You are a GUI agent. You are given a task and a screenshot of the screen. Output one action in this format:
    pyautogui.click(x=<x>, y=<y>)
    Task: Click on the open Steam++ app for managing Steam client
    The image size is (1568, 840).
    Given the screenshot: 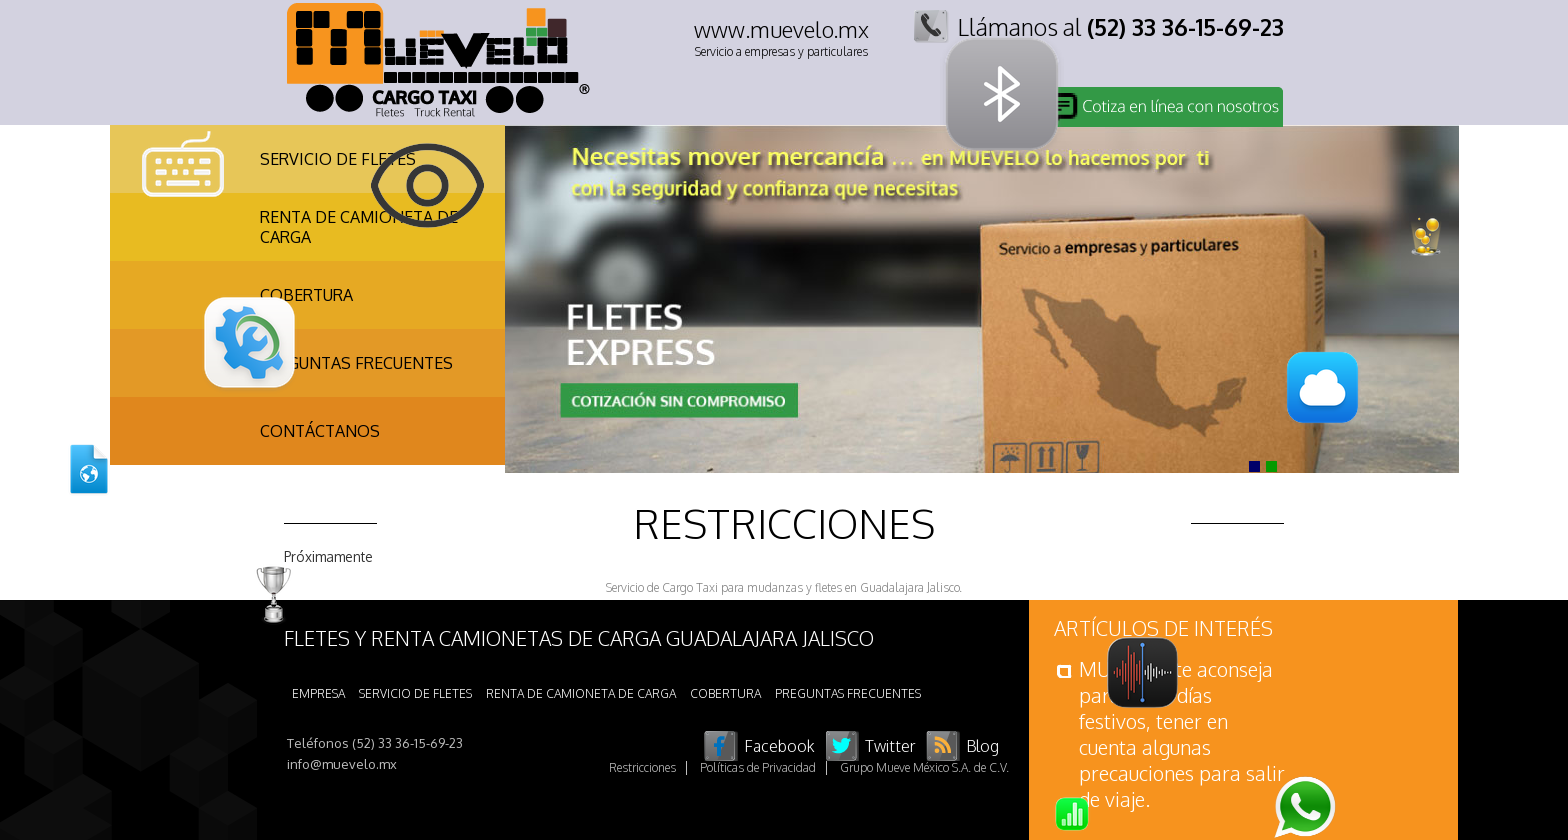 What is the action you would take?
    pyautogui.click(x=249, y=342)
    